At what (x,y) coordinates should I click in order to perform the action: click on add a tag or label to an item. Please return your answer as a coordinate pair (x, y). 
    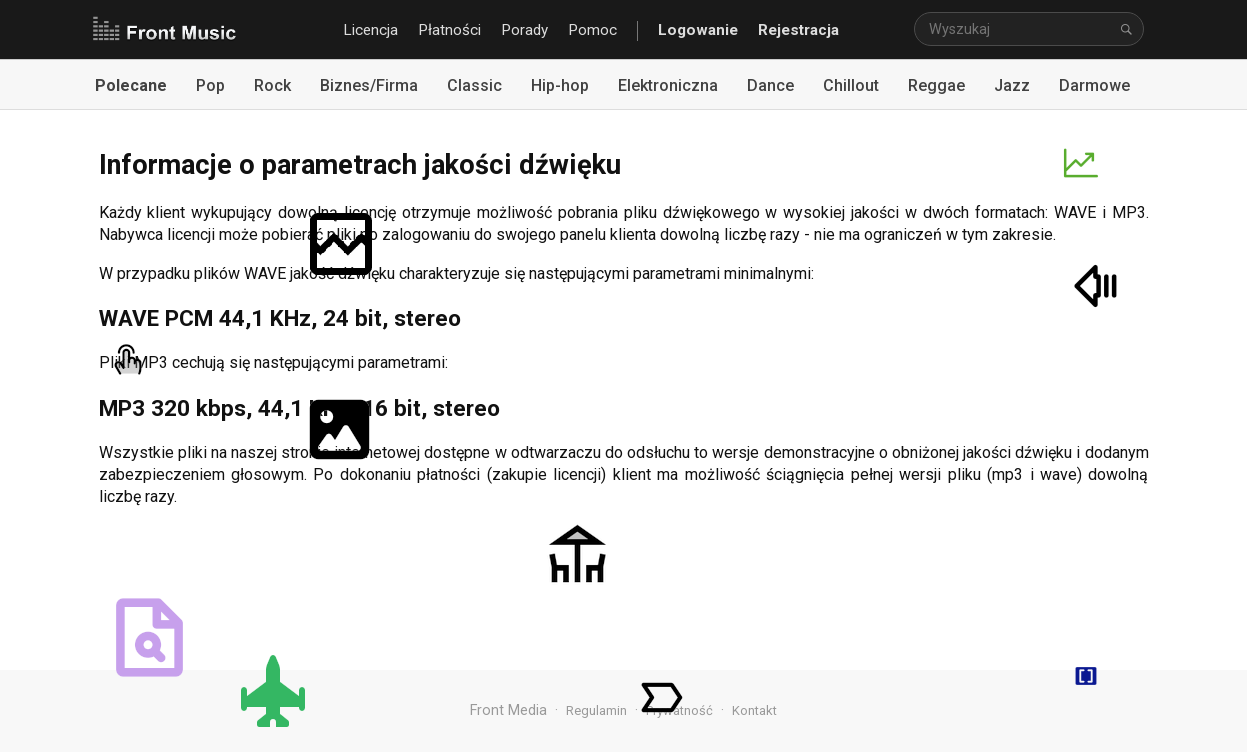
    Looking at the image, I should click on (660, 697).